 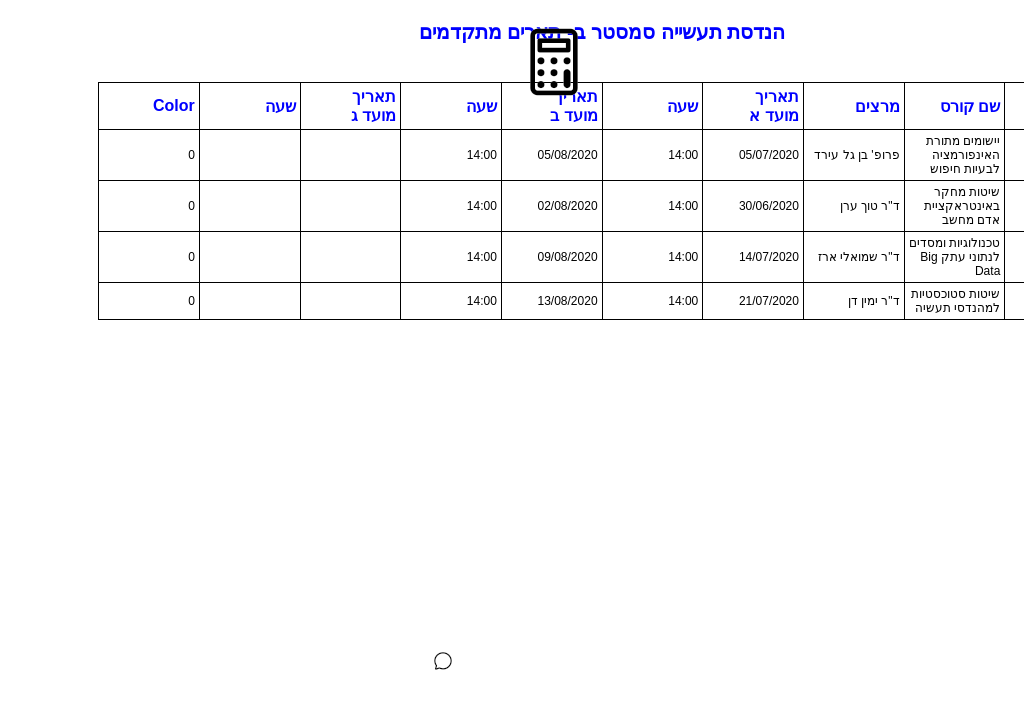 What do you see at coordinates (554, 62) in the screenshot?
I see `open the calculator app` at bounding box center [554, 62].